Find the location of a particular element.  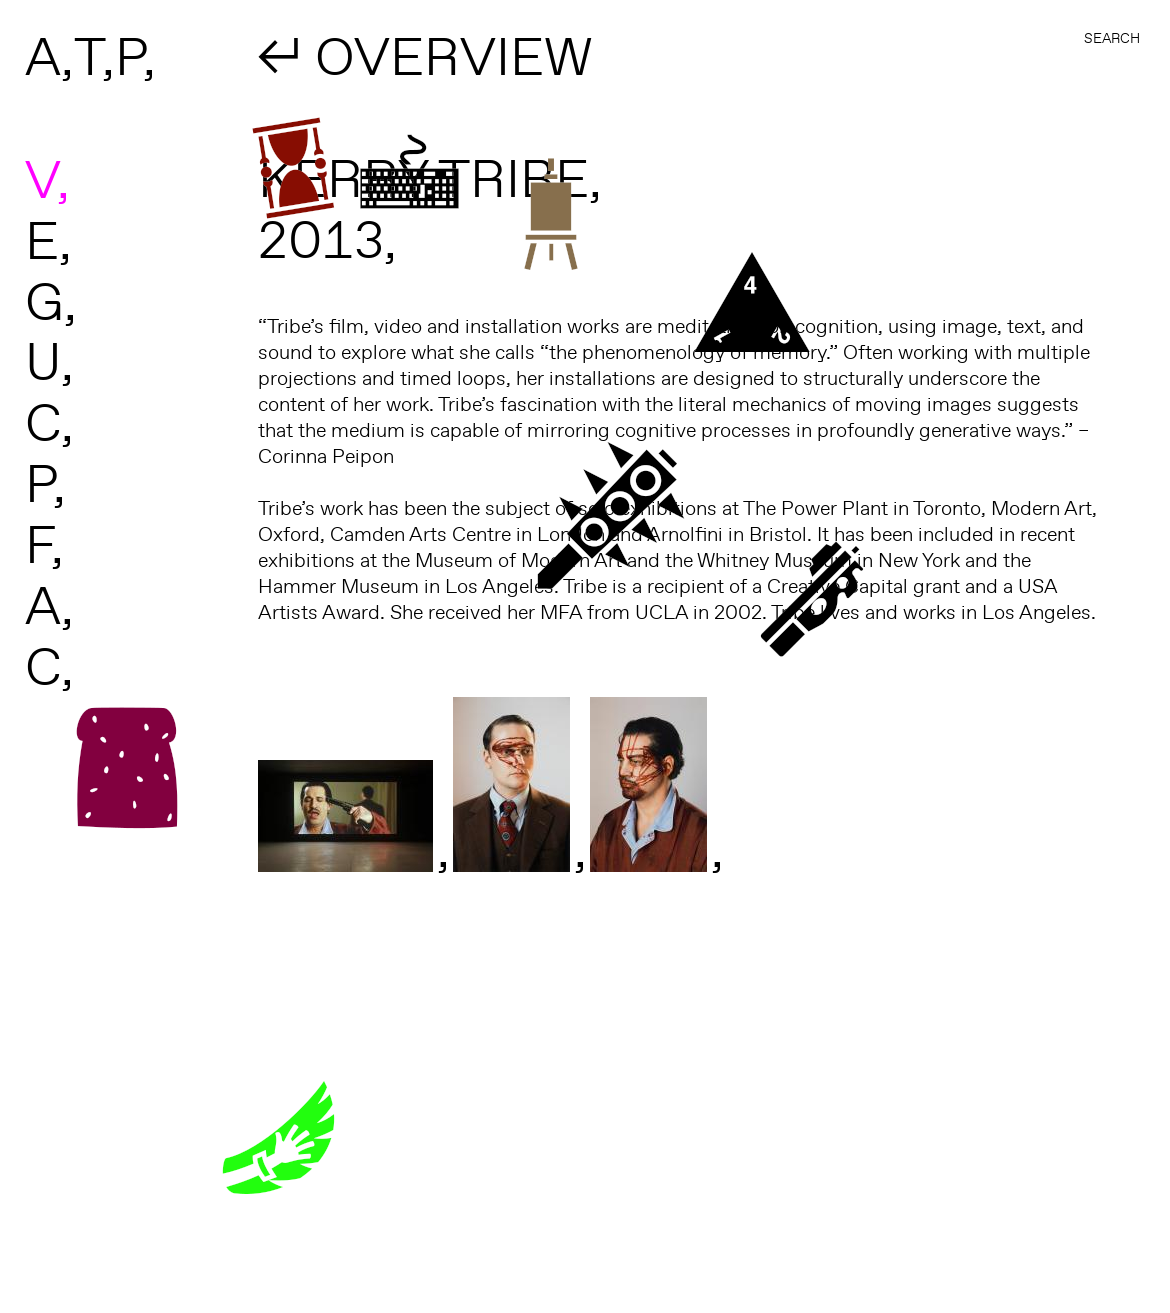

food or bakery category indicator is located at coordinates (127, 766).